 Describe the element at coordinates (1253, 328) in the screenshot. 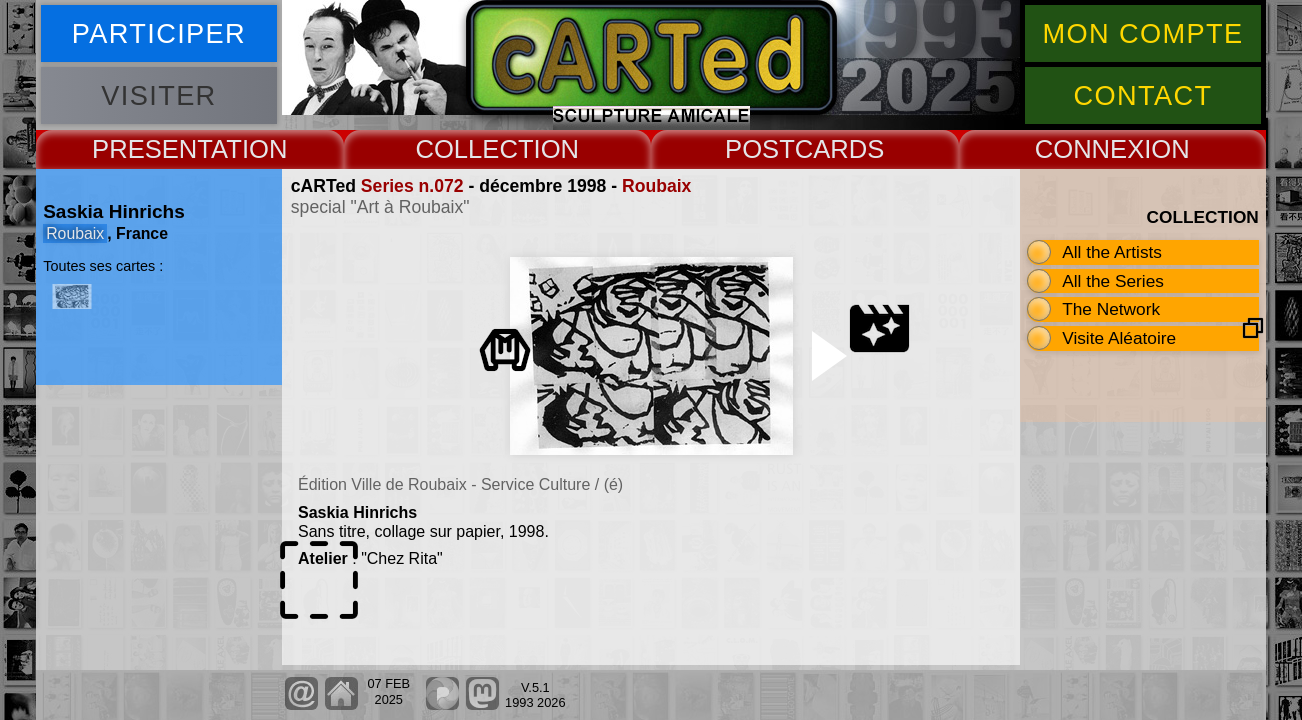

I see `copy to clipboard` at that location.